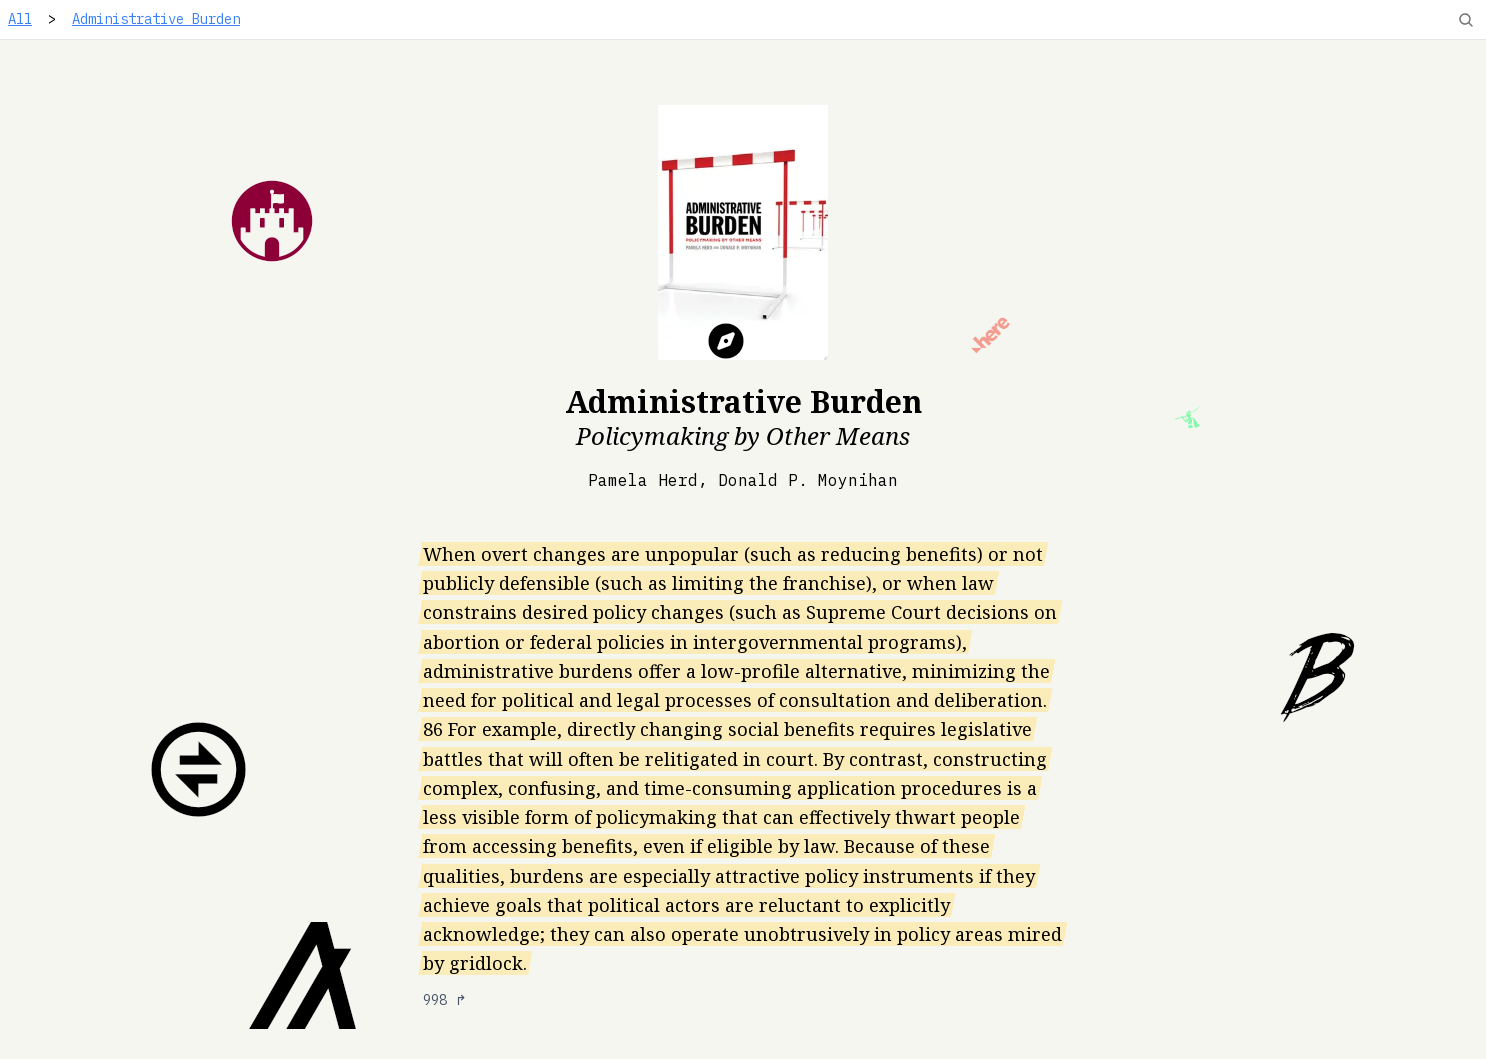 The image size is (1486, 1059). What do you see at coordinates (990, 335) in the screenshot?
I see `open HERE maps application` at bounding box center [990, 335].